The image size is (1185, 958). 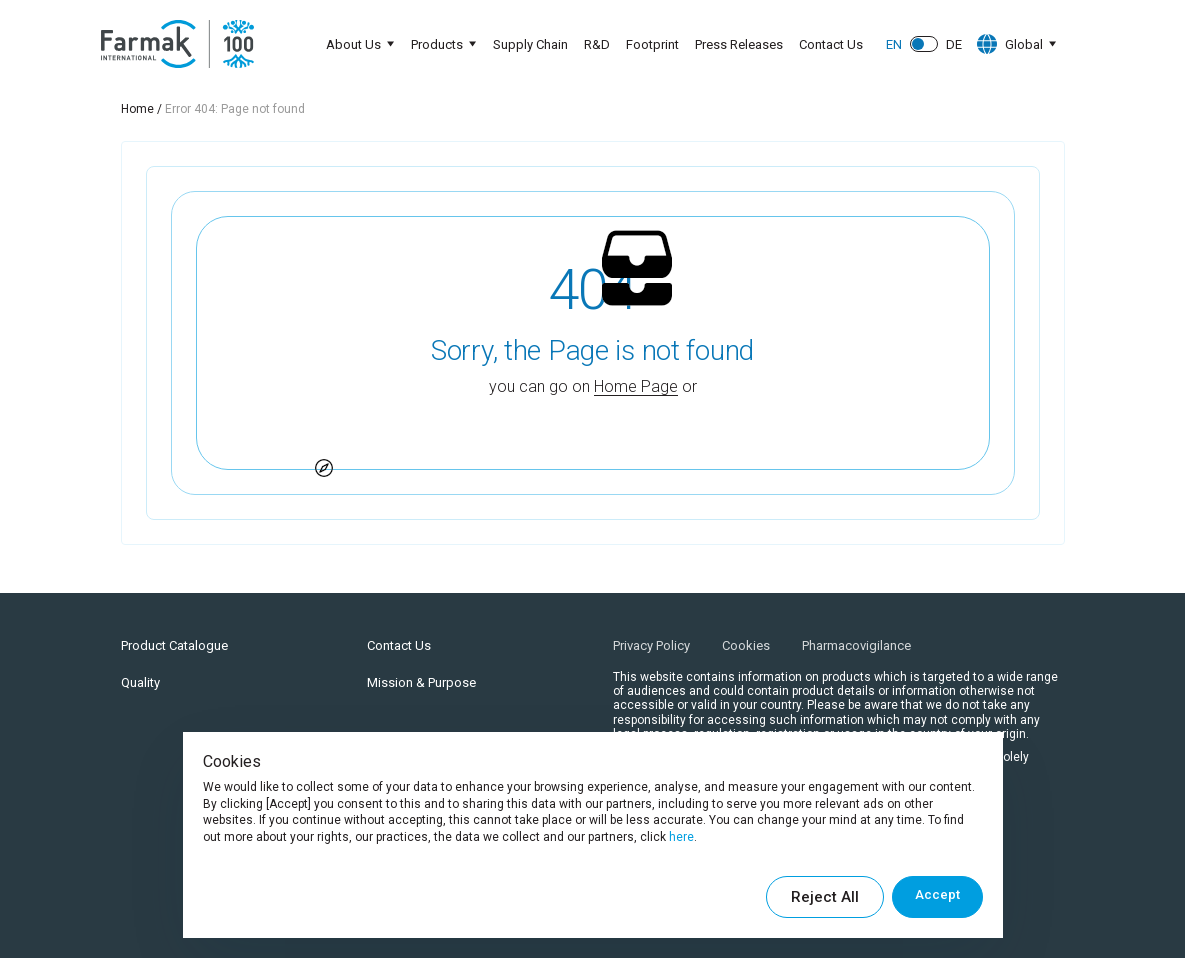 I want to click on view stacked file trays or inbox, so click(x=637, y=268).